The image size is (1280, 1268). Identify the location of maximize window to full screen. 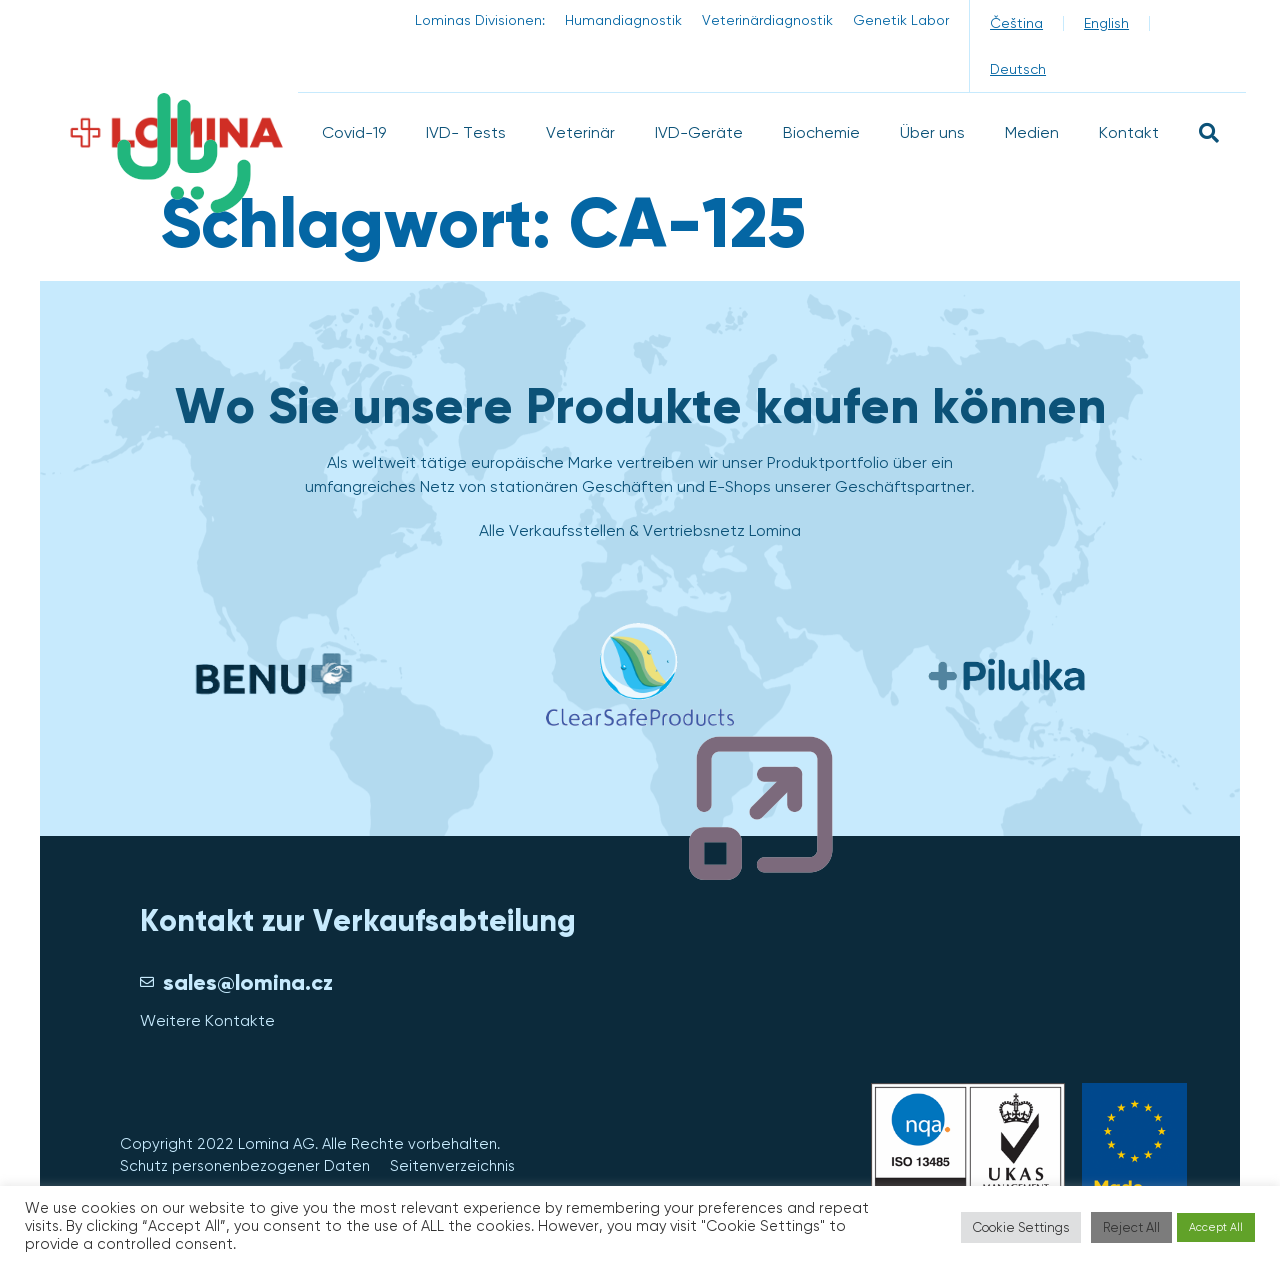
(764, 804).